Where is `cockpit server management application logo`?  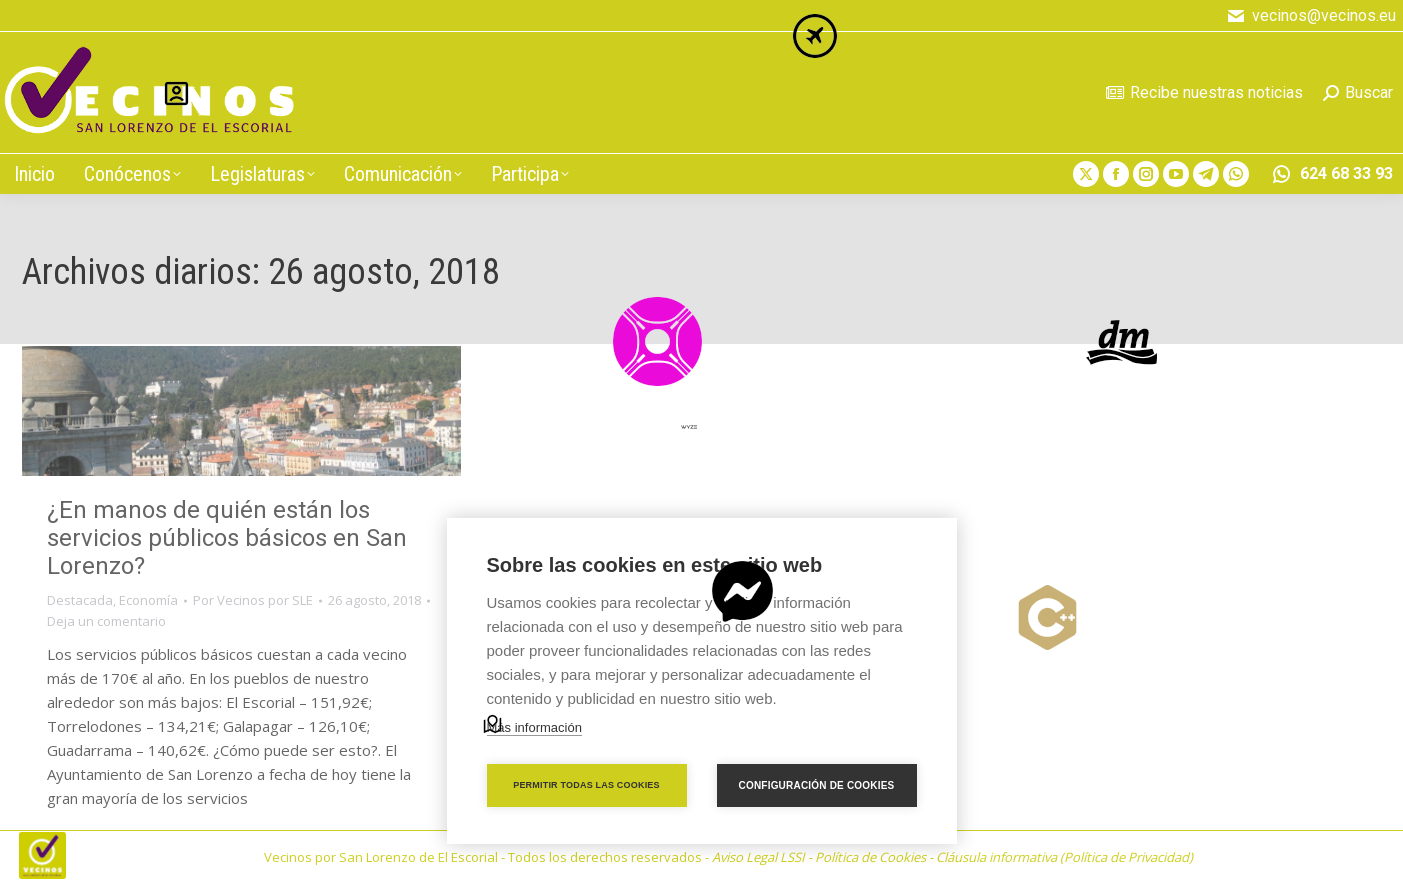 cockpit server management application logo is located at coordinates (815, 36).